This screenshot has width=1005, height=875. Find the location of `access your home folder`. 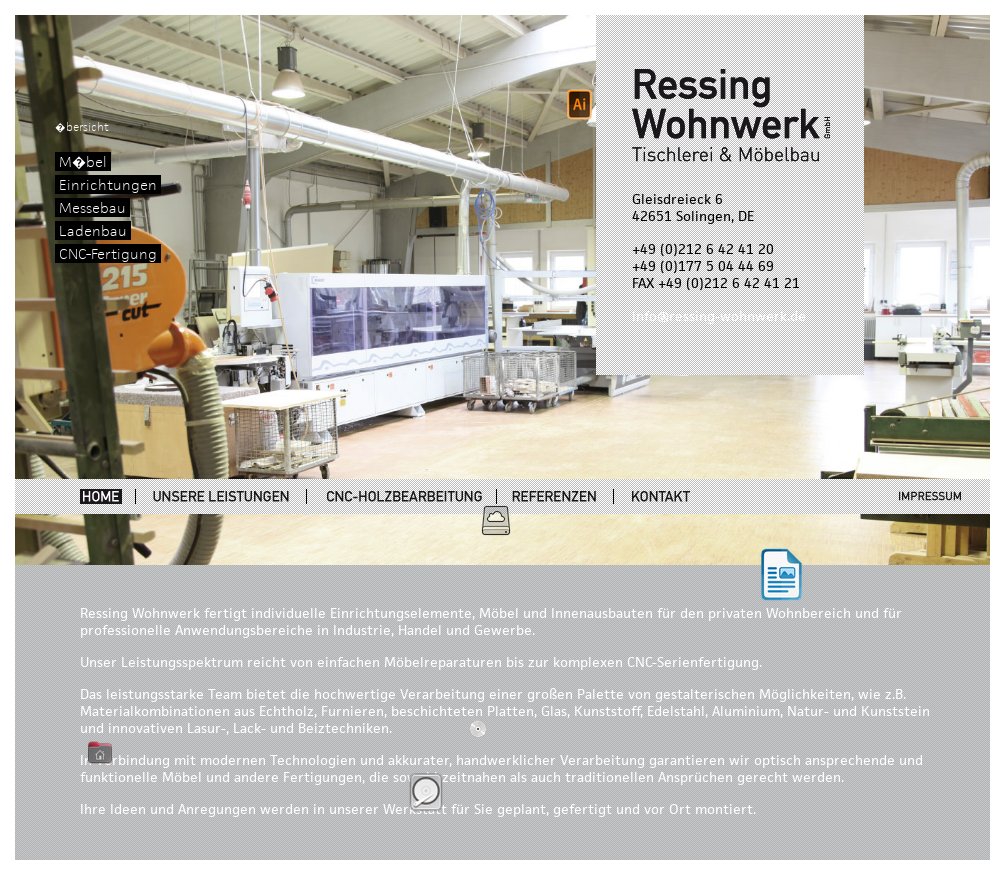

access your home folder is located at coordinates (100, 752).